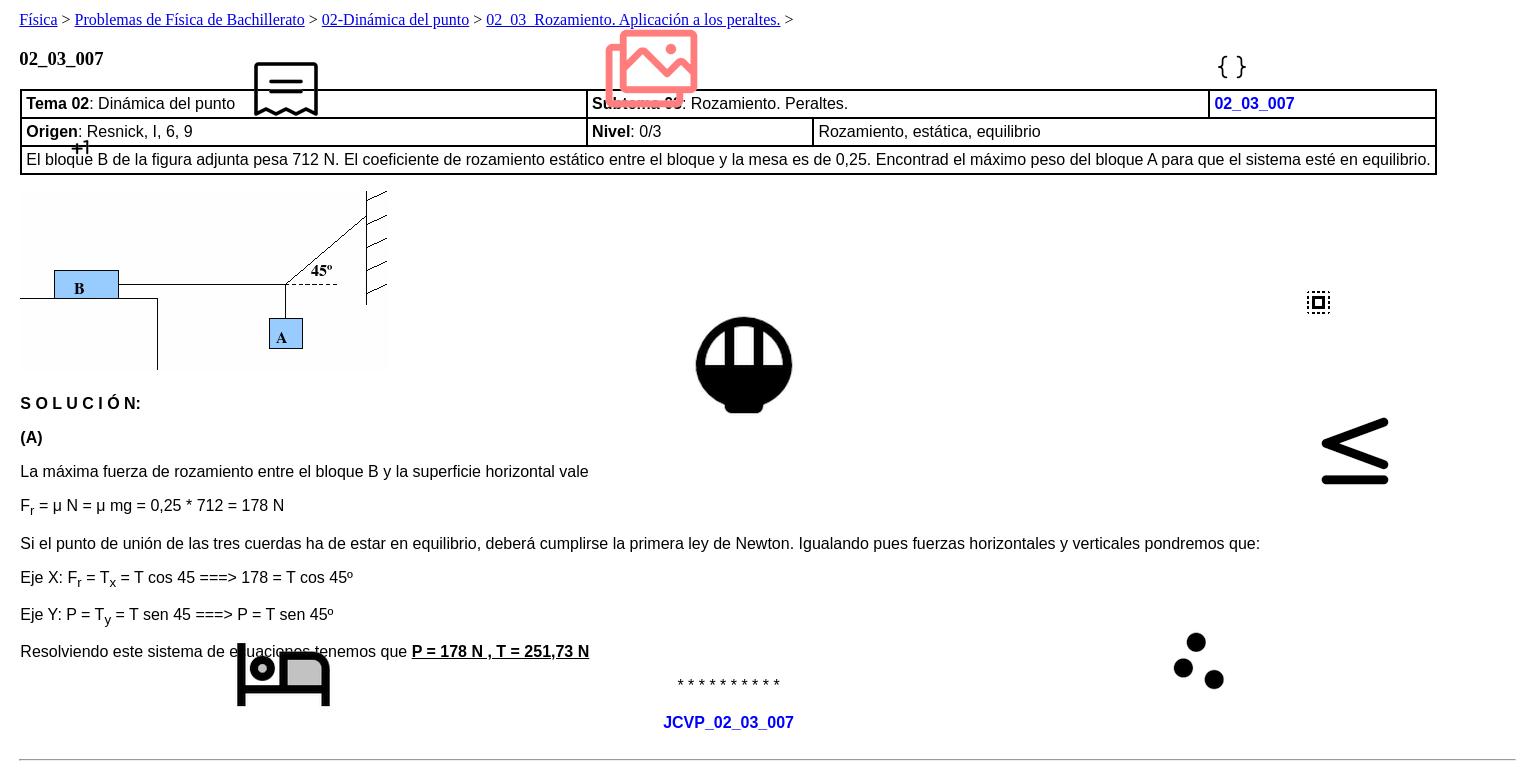 The width and height of the screenshot is (1527, 780). I want to click on select all items in a list or grid, so click(1318, 302).